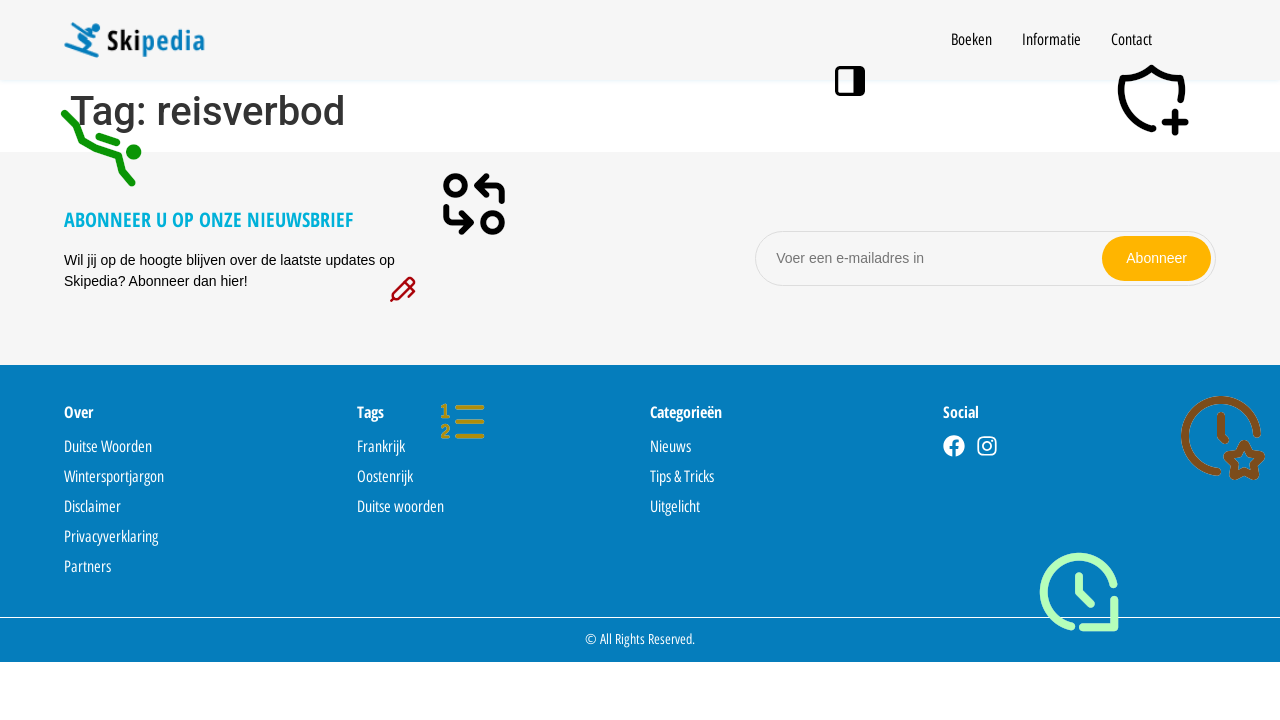  Describe the element at coordinates (464, 421) in the screenshot. I see `create a numbered list` at that location.